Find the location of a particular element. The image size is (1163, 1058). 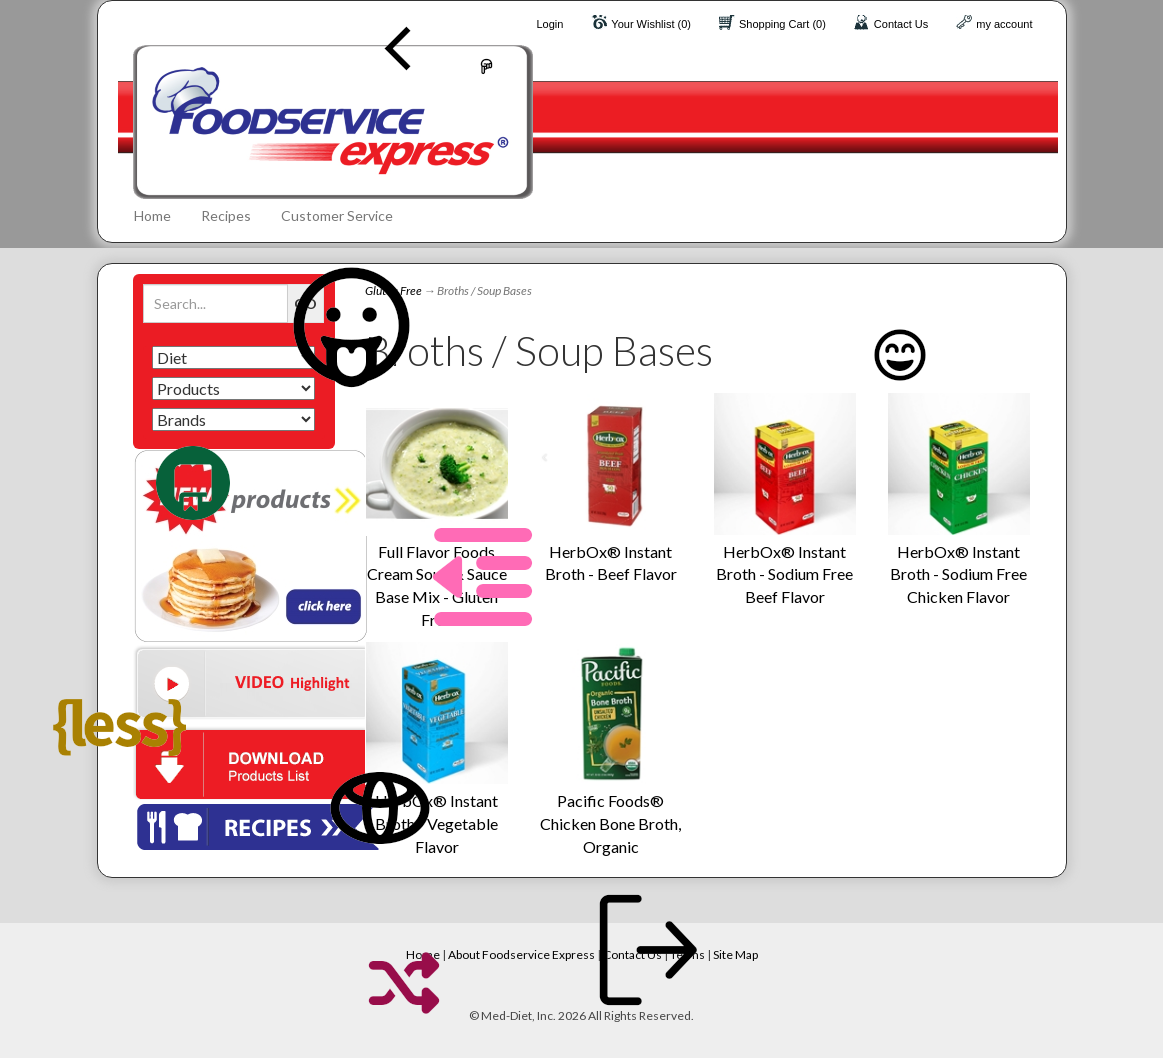

insert playful or silly emoji in message is located at coordinates (351, 325).